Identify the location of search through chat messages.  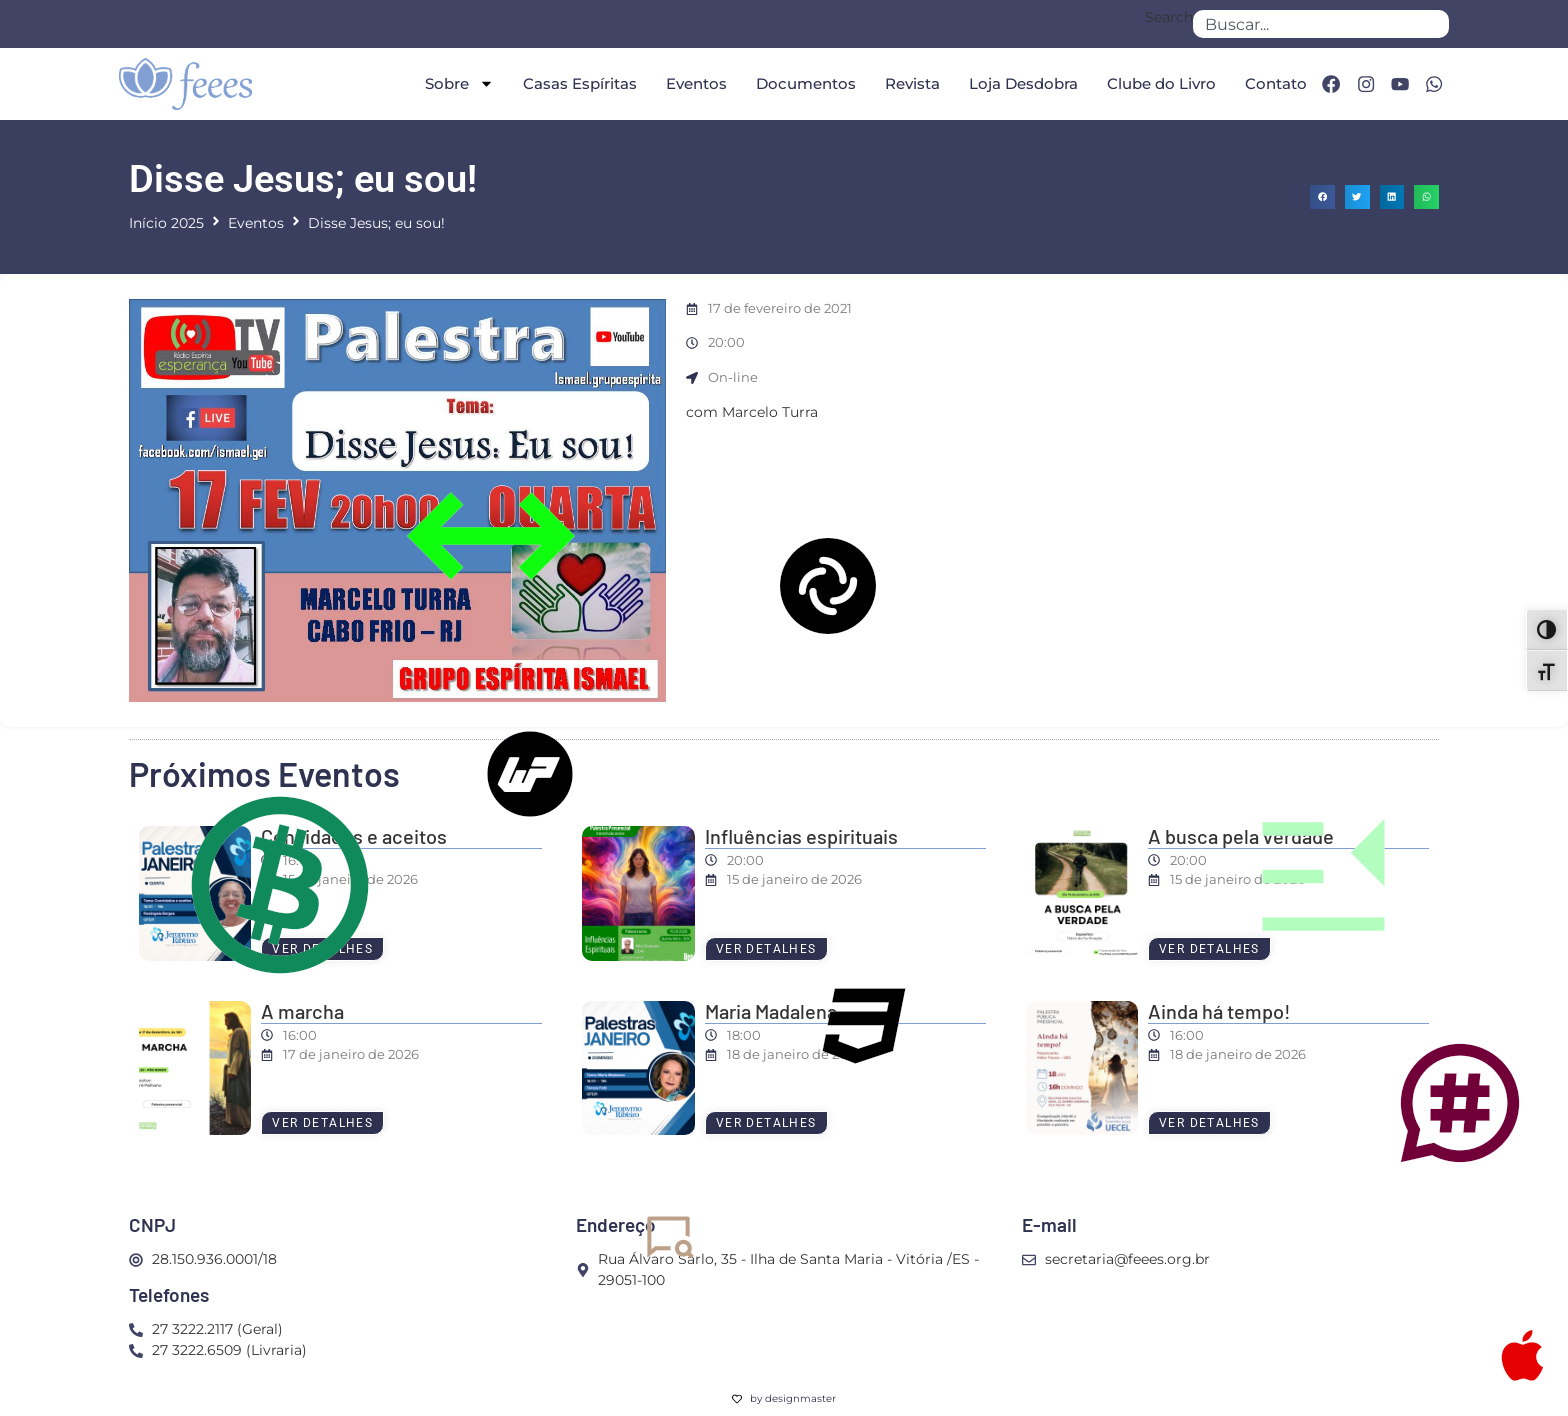
(668, 1235).